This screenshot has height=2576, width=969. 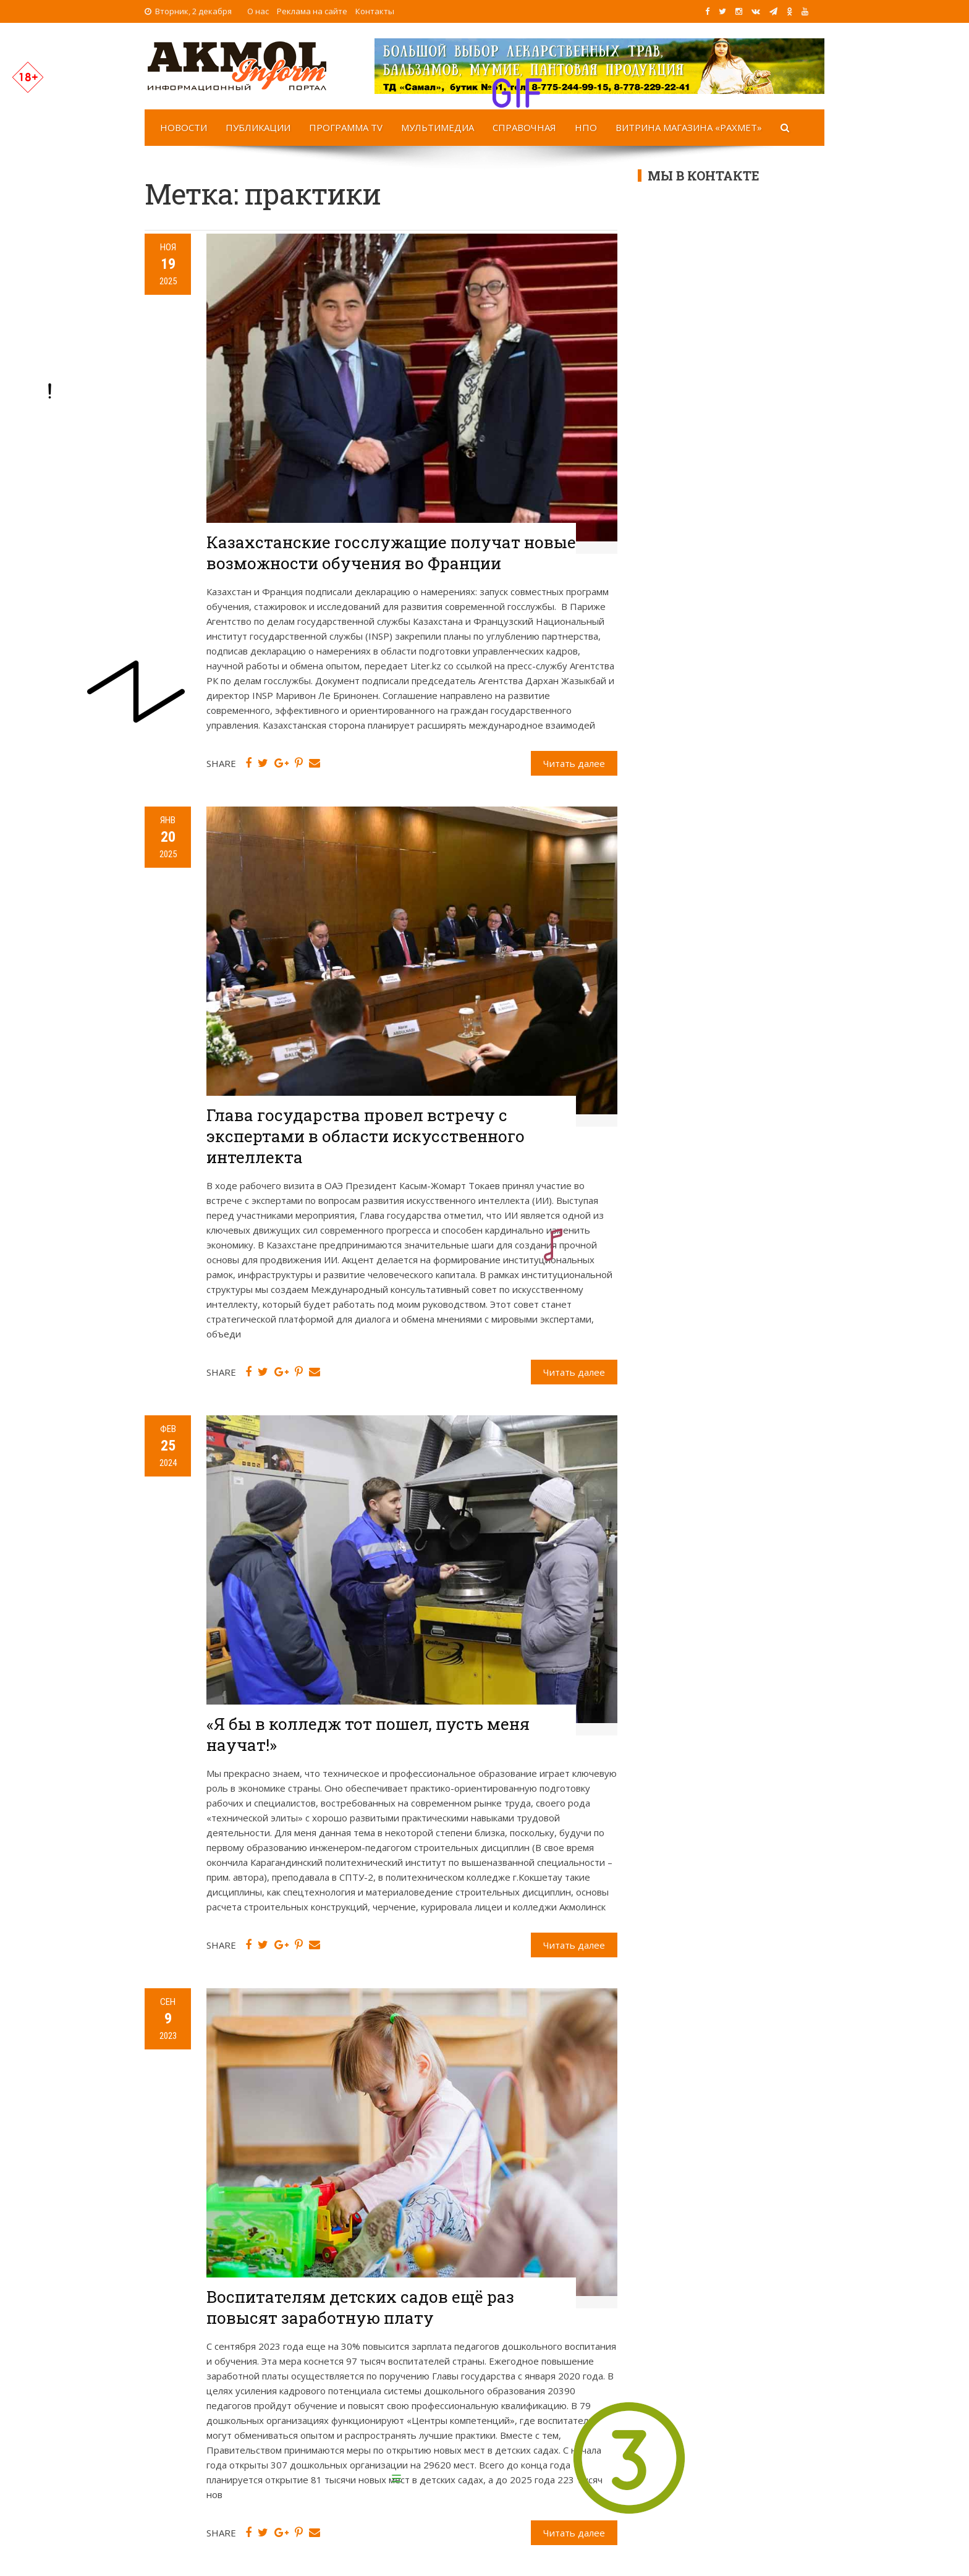 What do you see at coordinates (136, 692) in the screenshot?
I see `select sawtooth waveform in audio synthesizer` at bounding box center [136, 692].